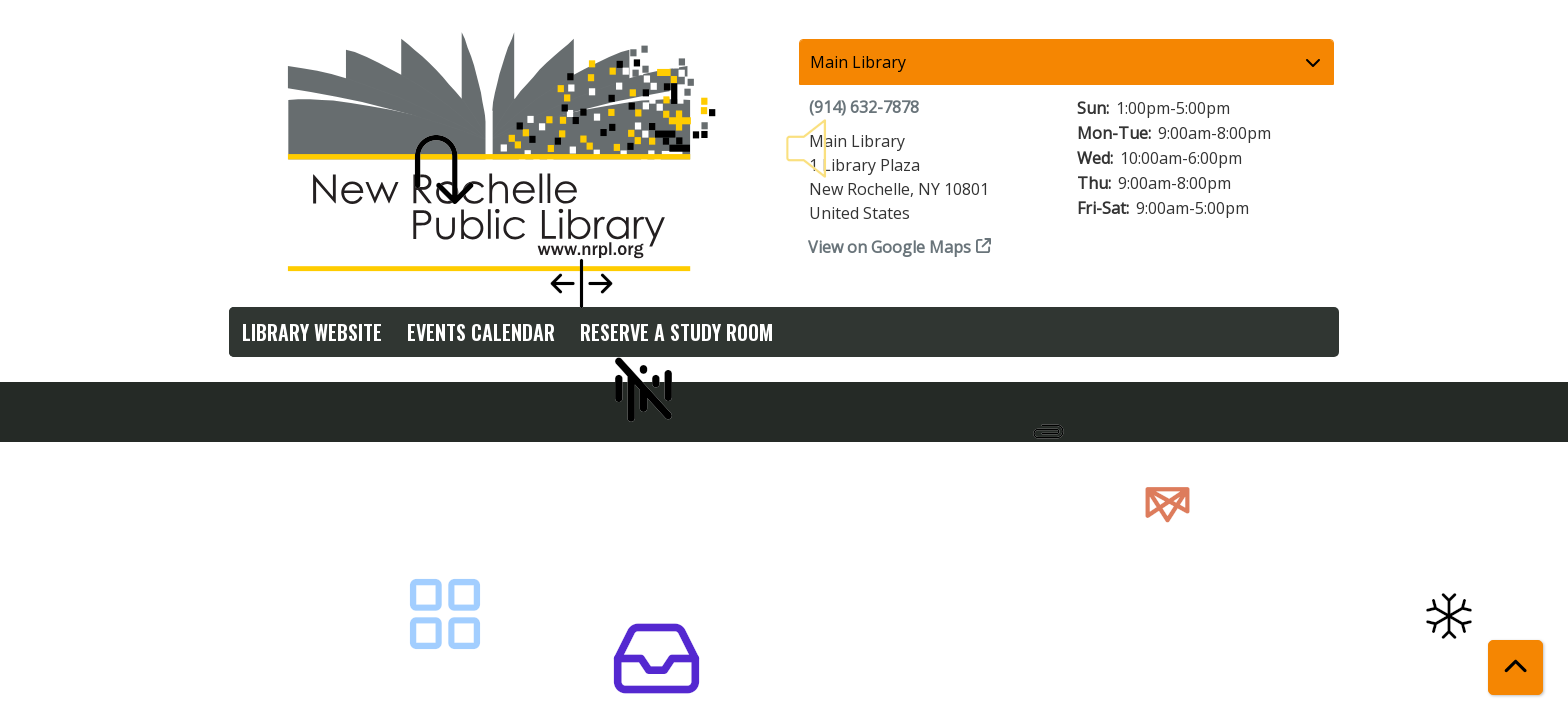 The image size is (1568, 720). What do you see at coordinates (581, 283) in the screenshot?
I see `expand content horizontally` at bounding box center [581, 283].